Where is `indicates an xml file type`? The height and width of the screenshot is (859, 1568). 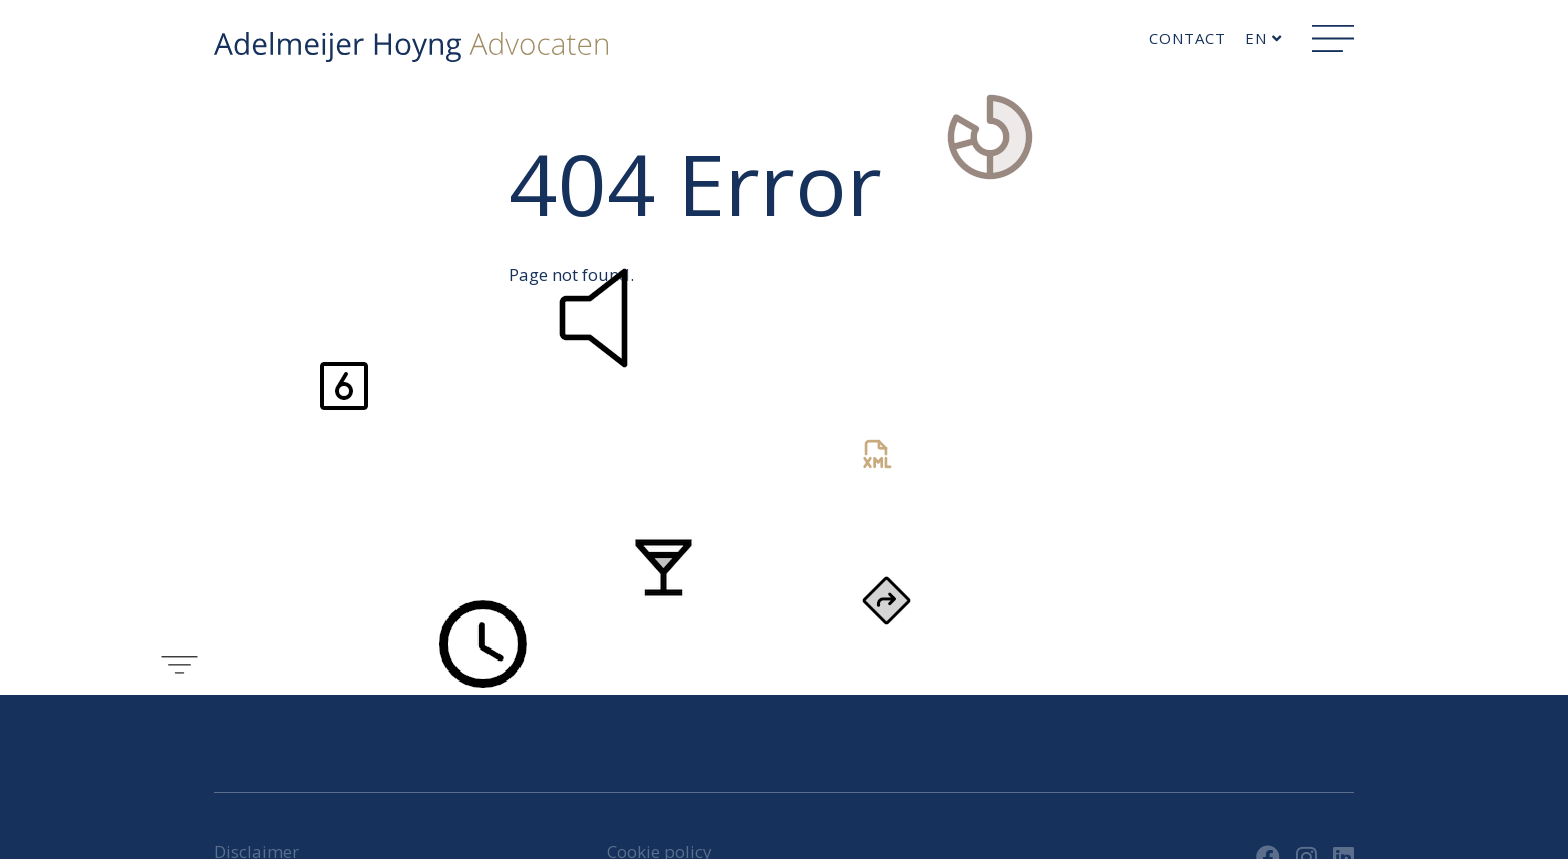
indicates an xml file type is located at coordinates (876, 454).